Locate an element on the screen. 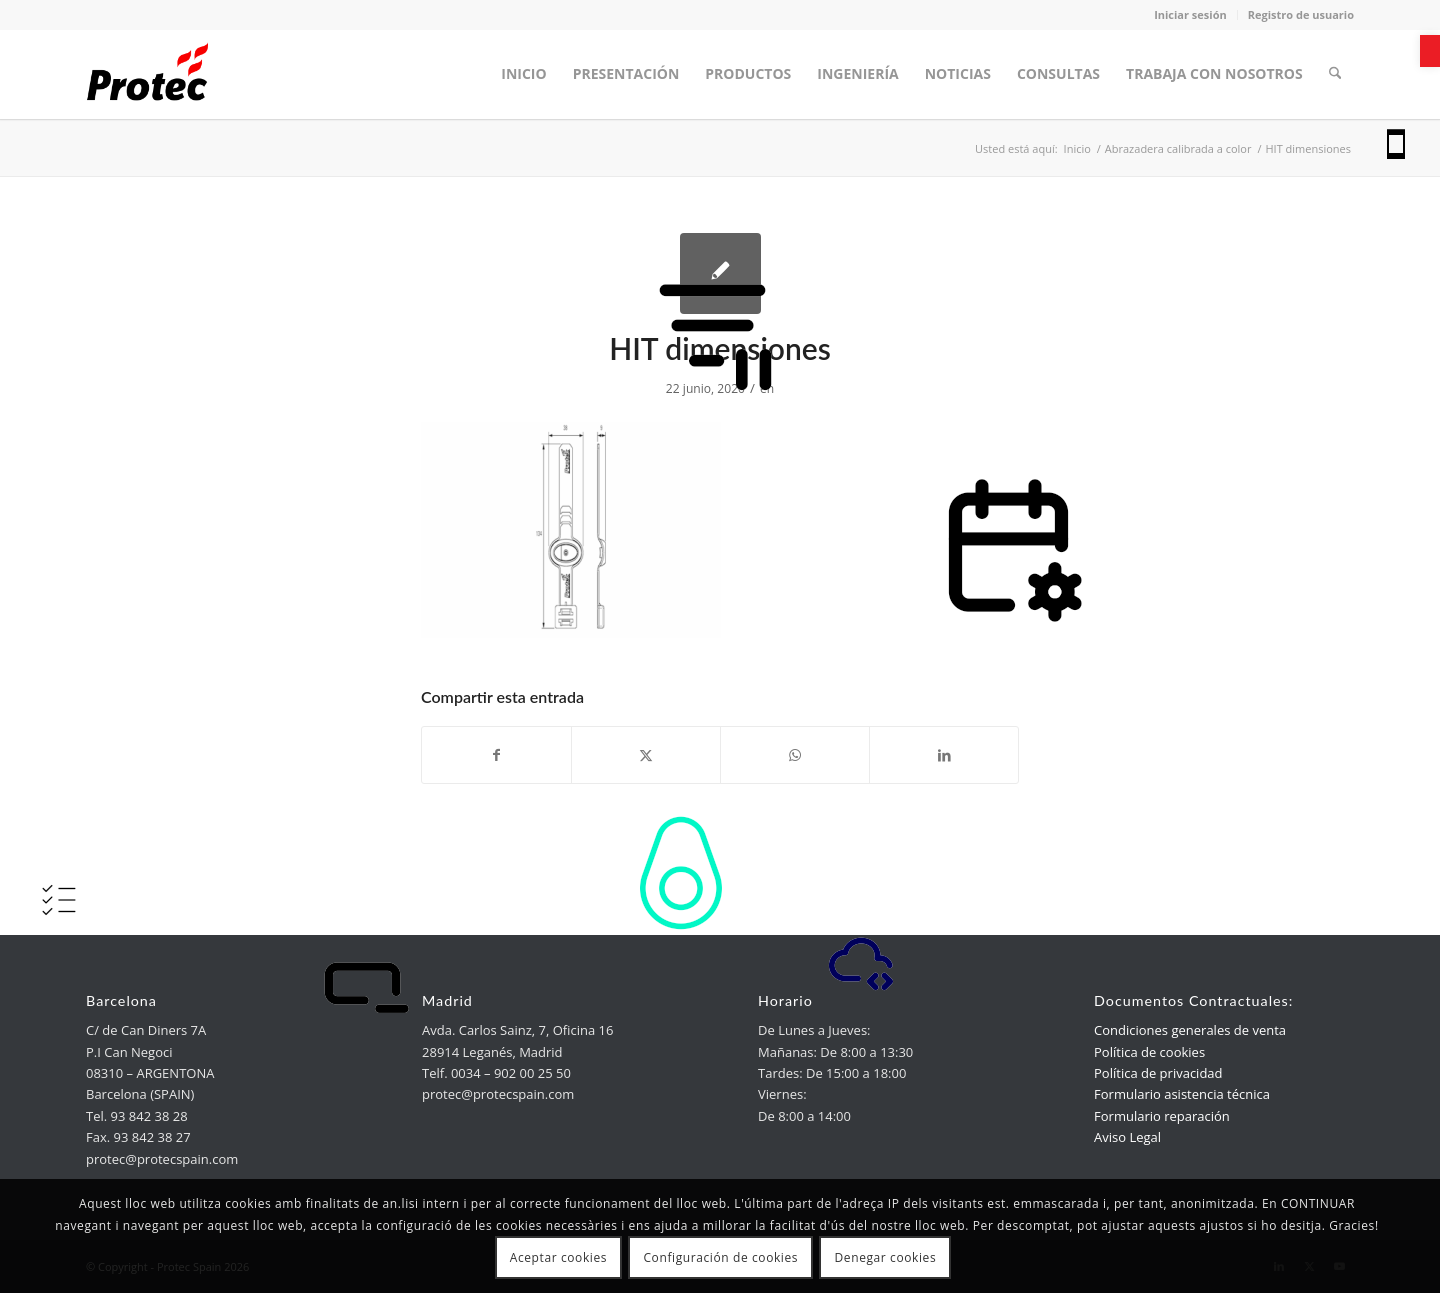 This screenshot has width=1440, height=1293. access calendar settings is located at coordinates (1008, 545).